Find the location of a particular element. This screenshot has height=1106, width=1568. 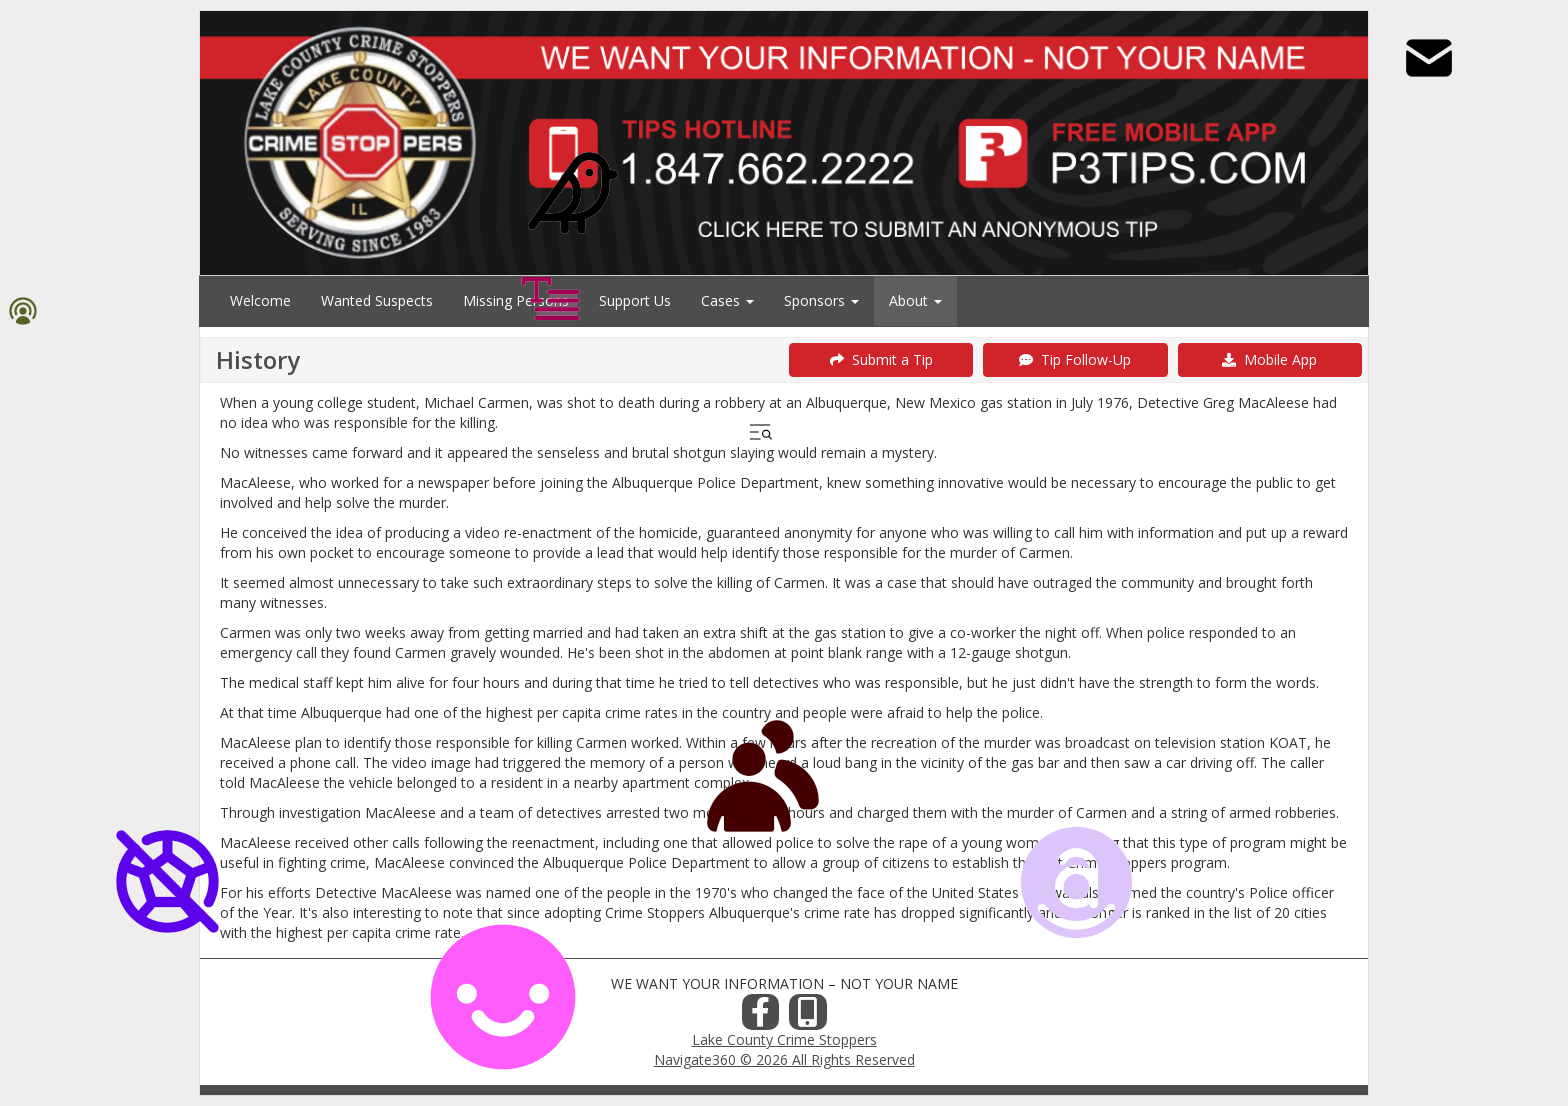

access twitter or social media features is located at coordinates (573, 193).